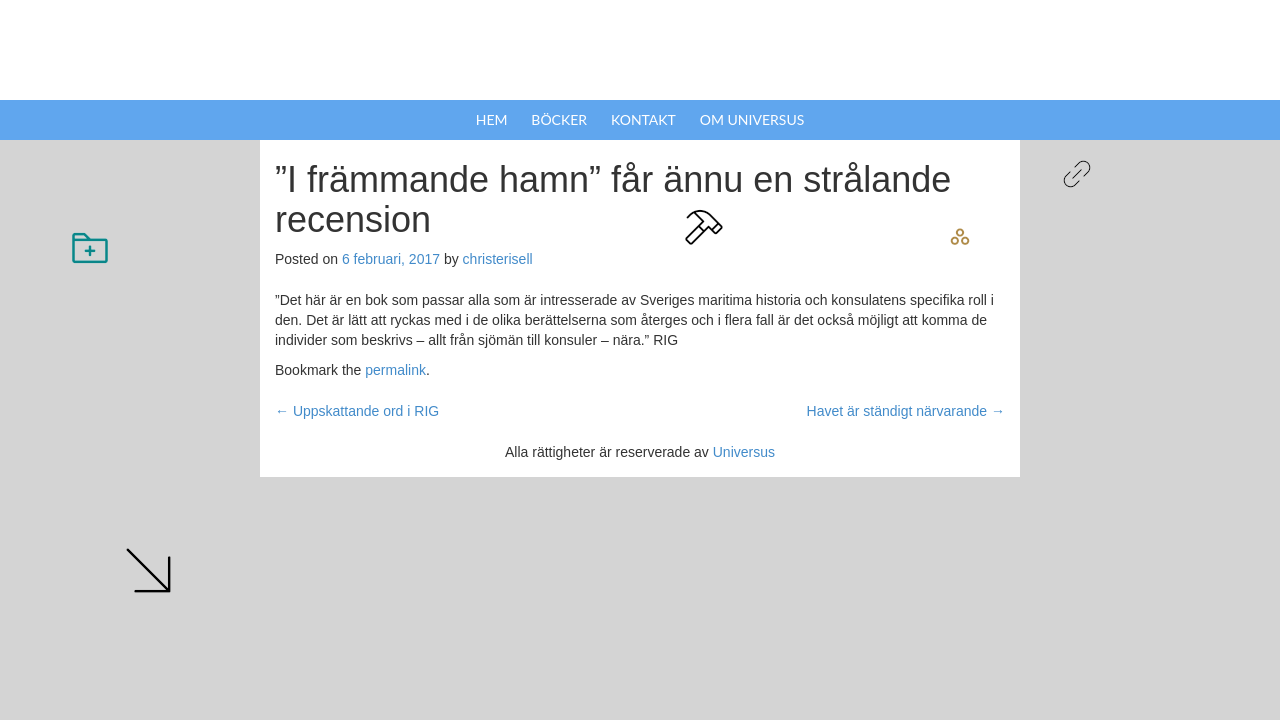  What do you see at coordinates (90, 248) in the screenshot?
I see `create a new folder` at bounding box center [90, 248].